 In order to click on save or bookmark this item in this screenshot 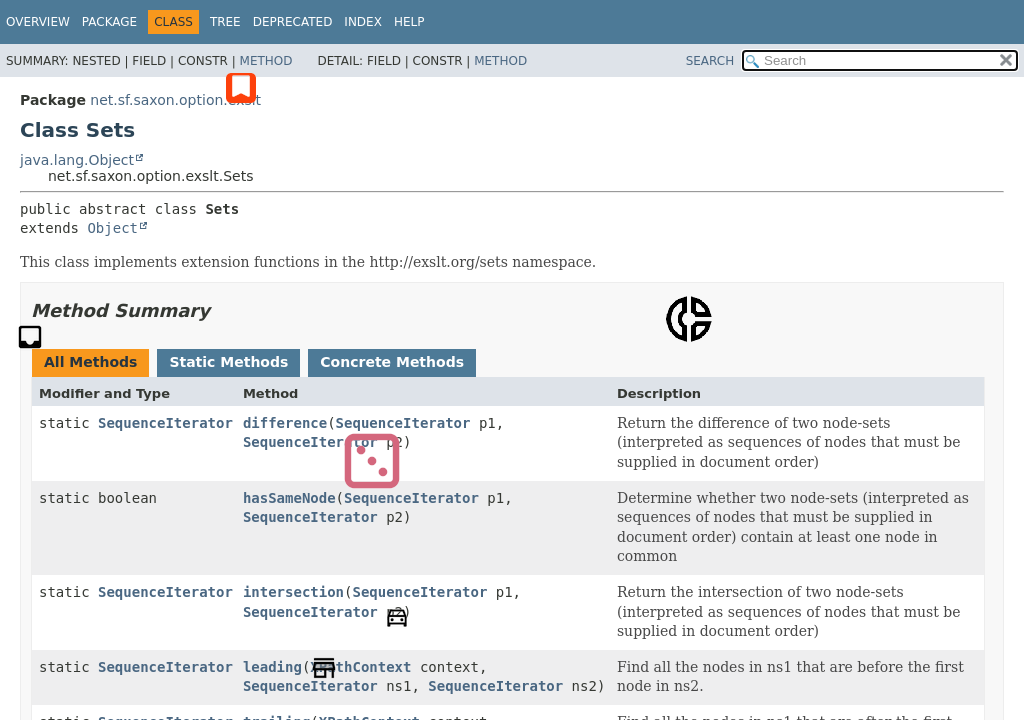, I will do `click(241, 88)`.